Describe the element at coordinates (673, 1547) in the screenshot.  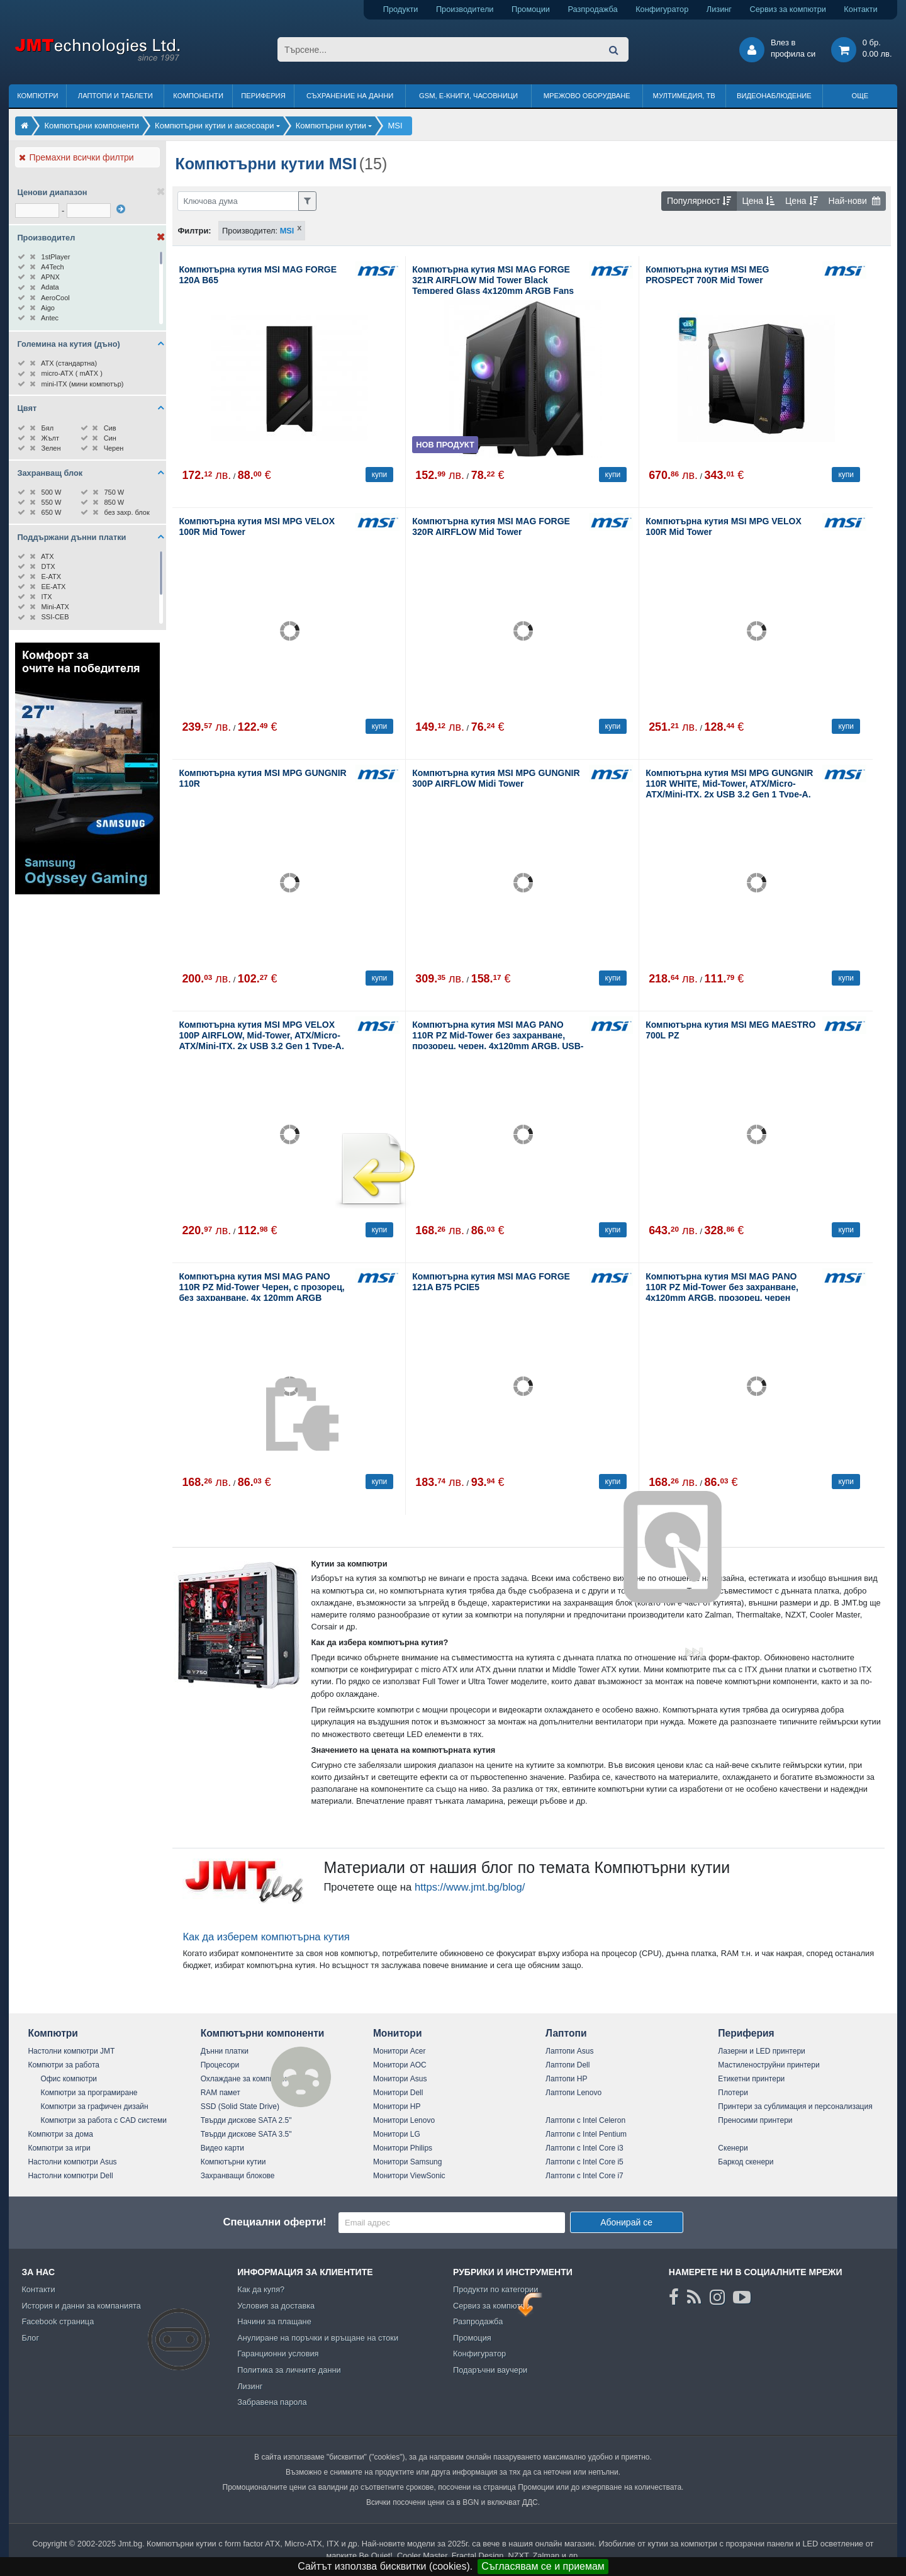
I see `access zip drive or removable media` at that location.